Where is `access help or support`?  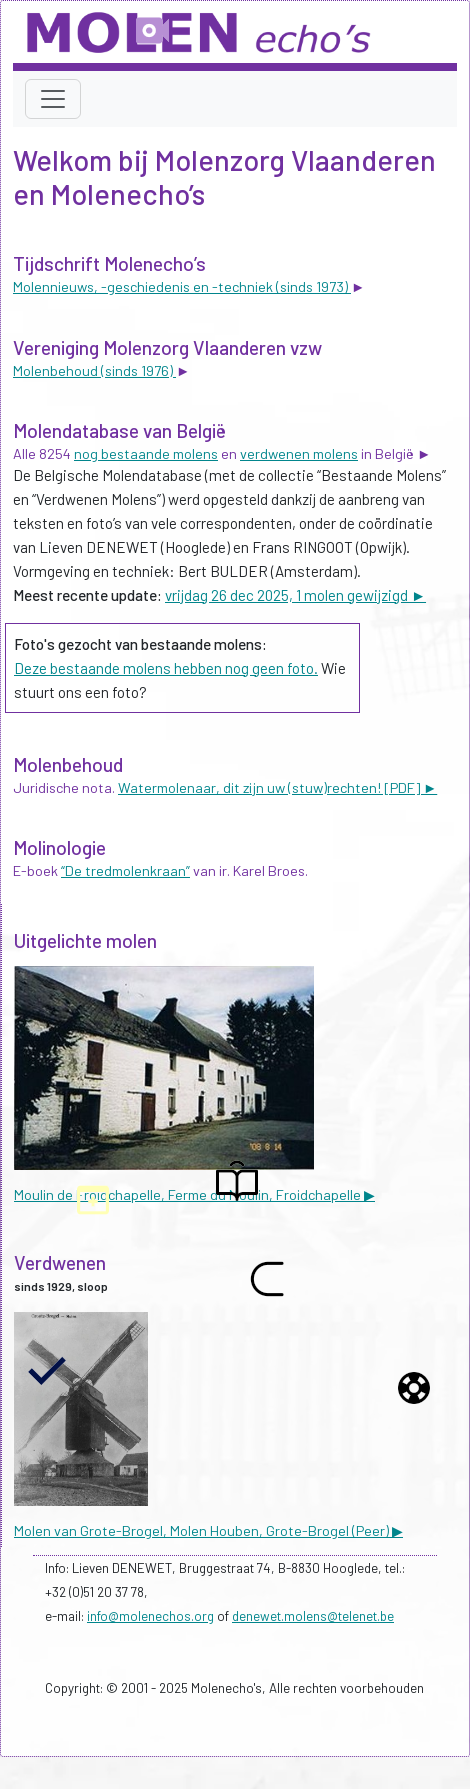 access help or support is located at coordinates (414, 1388).